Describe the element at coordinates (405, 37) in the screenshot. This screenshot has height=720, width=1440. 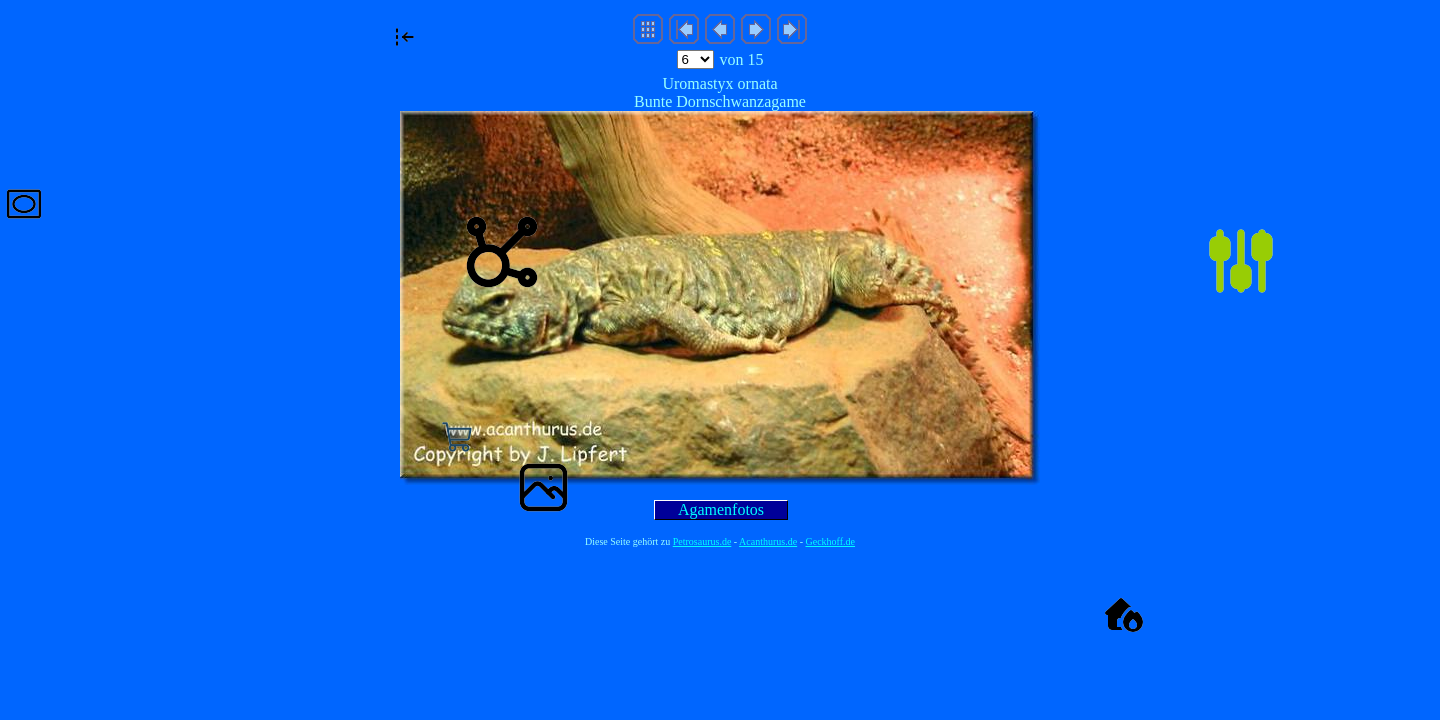
I see `collapse panel to the left` at that location.